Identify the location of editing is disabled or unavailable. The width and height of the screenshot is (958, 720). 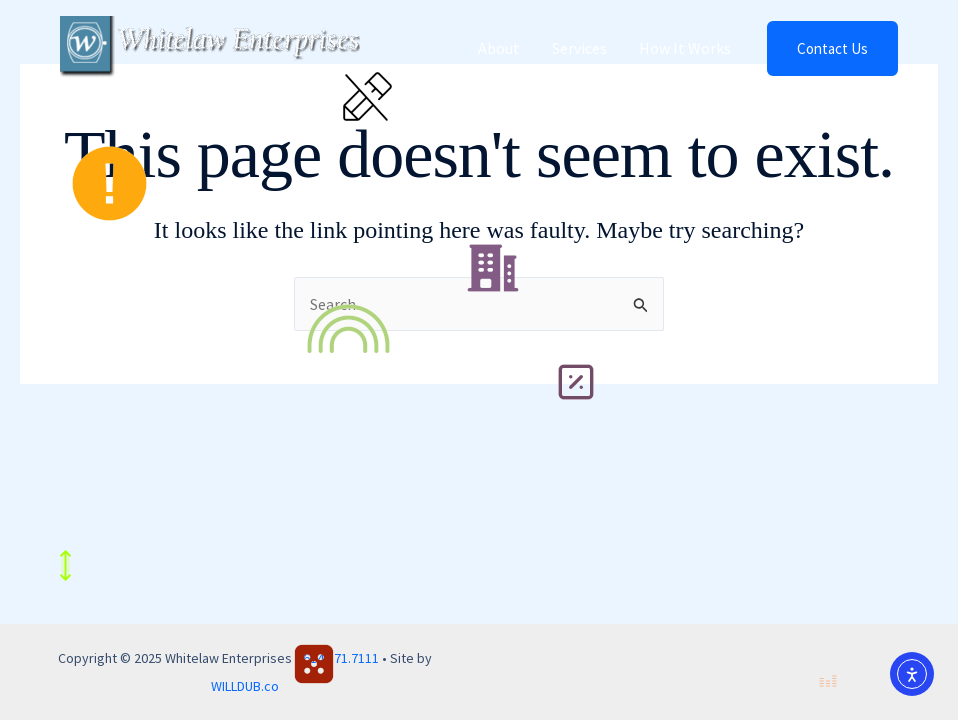
(366, 97).